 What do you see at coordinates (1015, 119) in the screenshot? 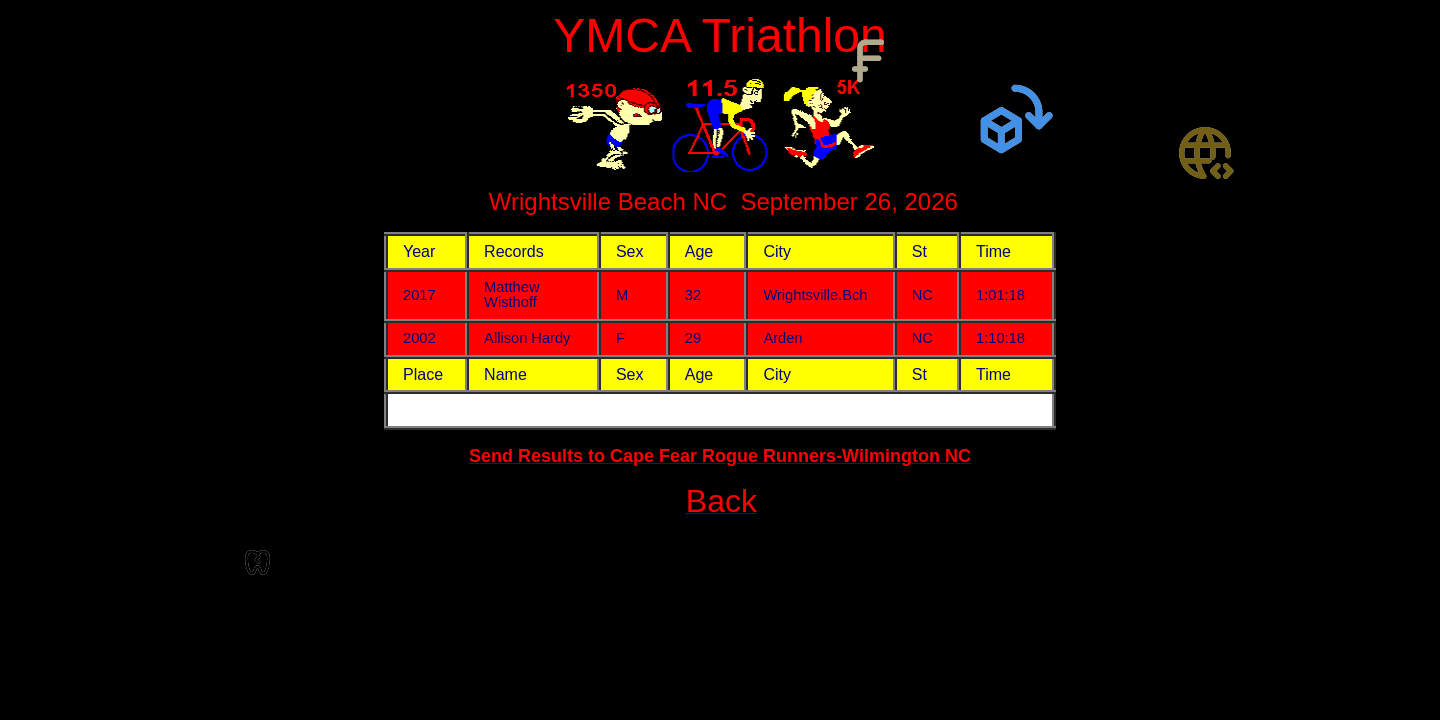
I see `rotate object in 3d space` at bounding box center [1015, 119].